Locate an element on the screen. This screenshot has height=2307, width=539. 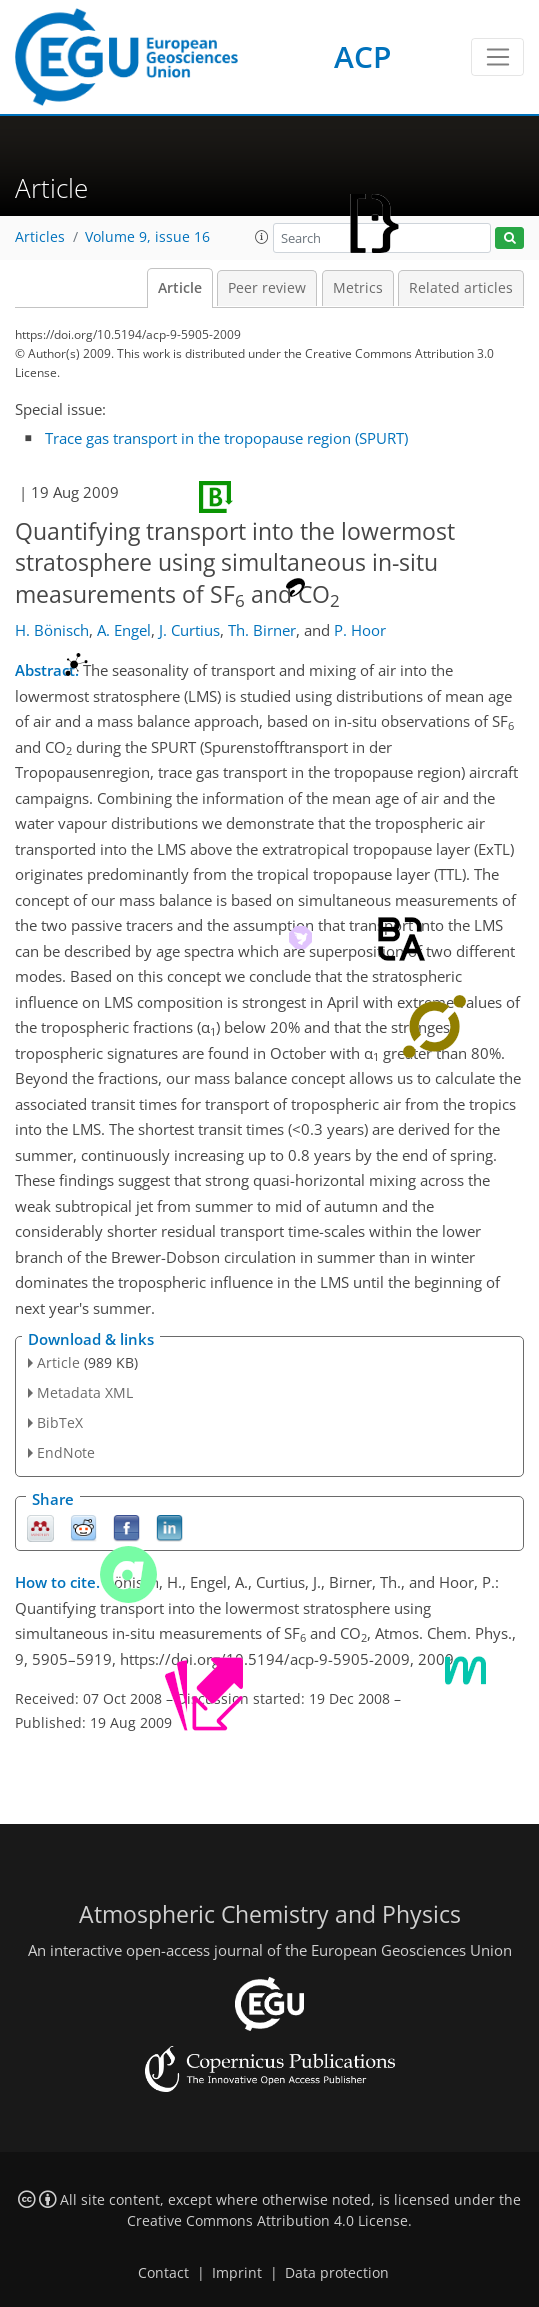
super user community logo is located at coordinates (374, 223).